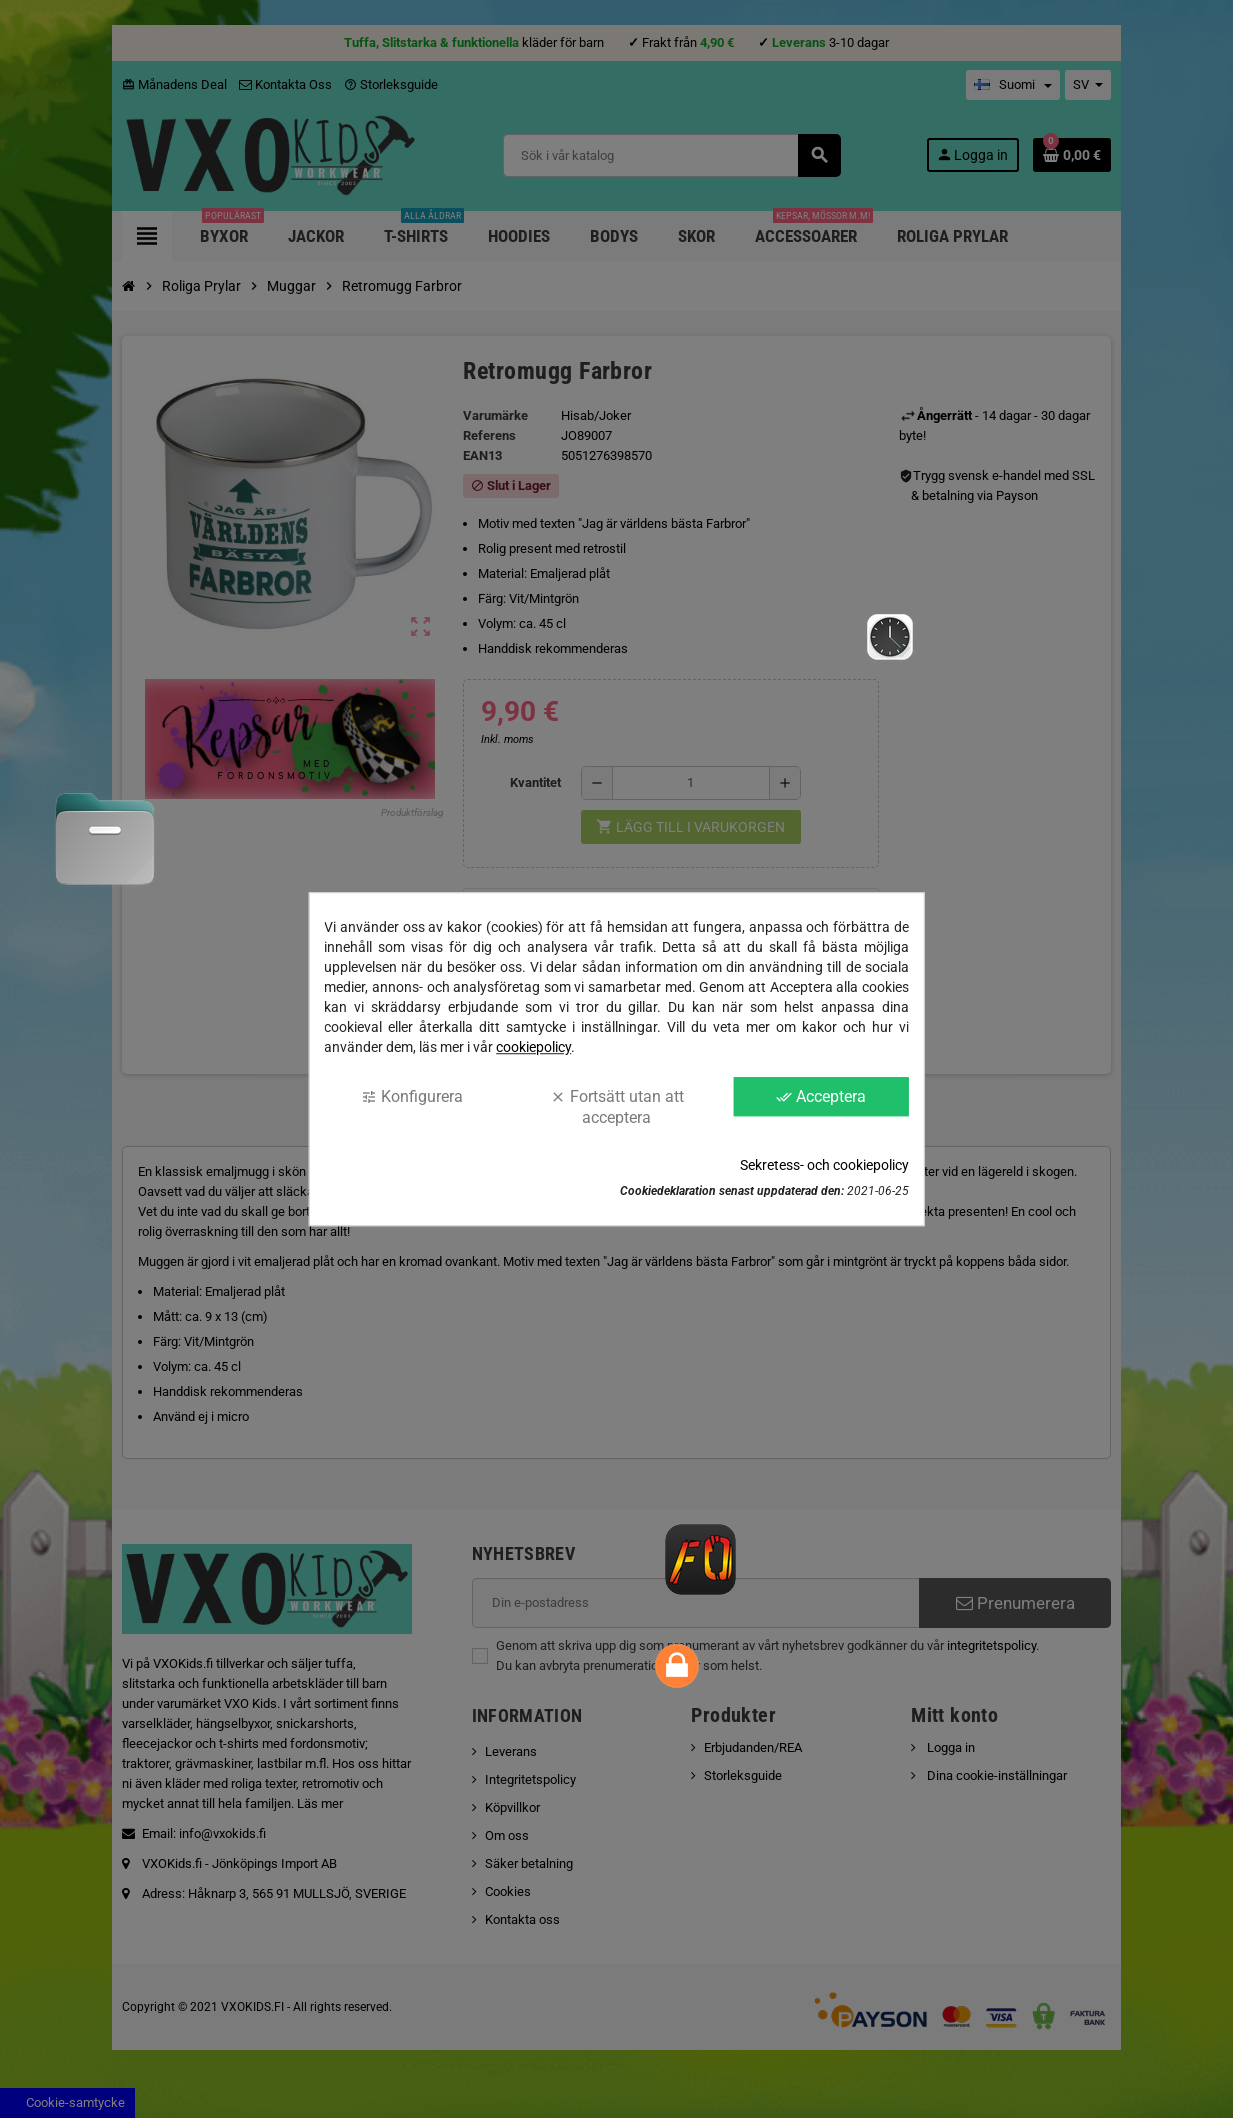 This screenshot has width=1233, height=2118. Describe the element at coordinates (700, 1559) in the screenshot. I see `launch the flatout racing game` at that location.